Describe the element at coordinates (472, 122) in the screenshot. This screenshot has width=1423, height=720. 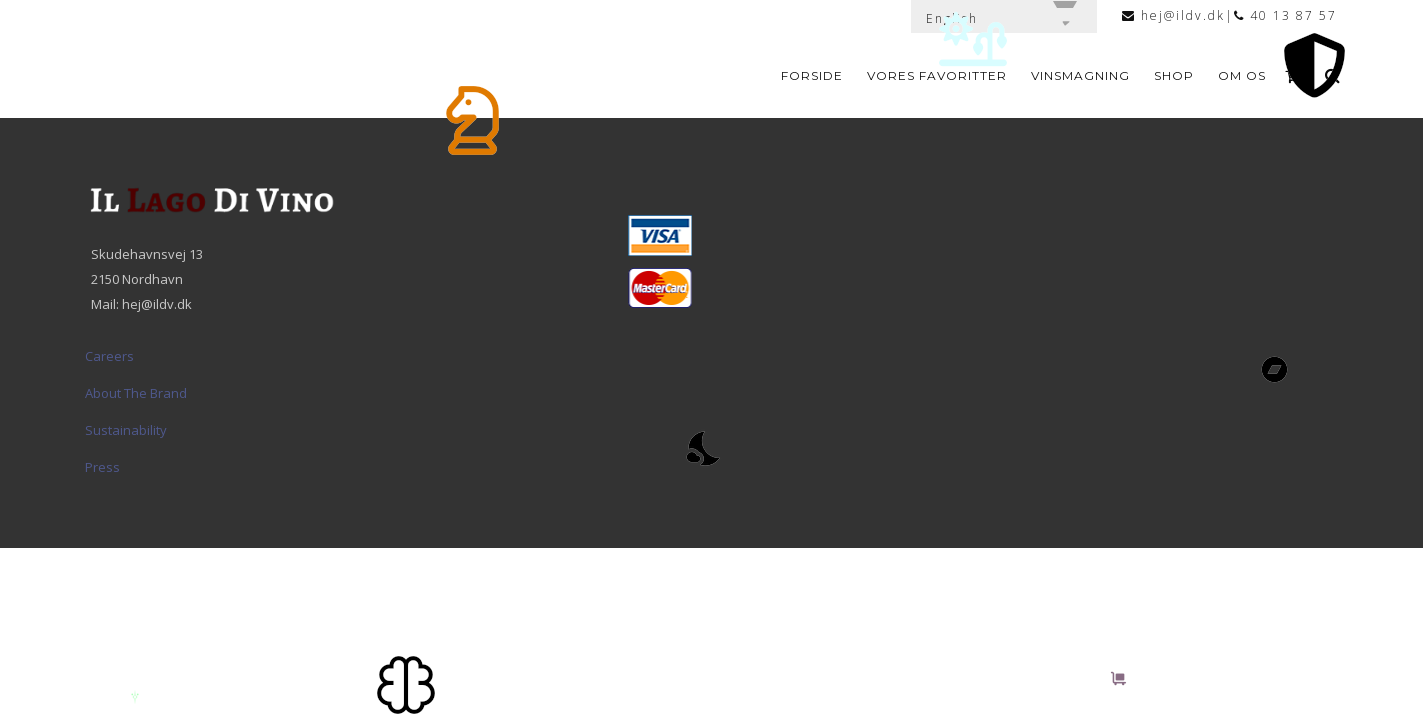
I see `play chess or access chess game` at that location.